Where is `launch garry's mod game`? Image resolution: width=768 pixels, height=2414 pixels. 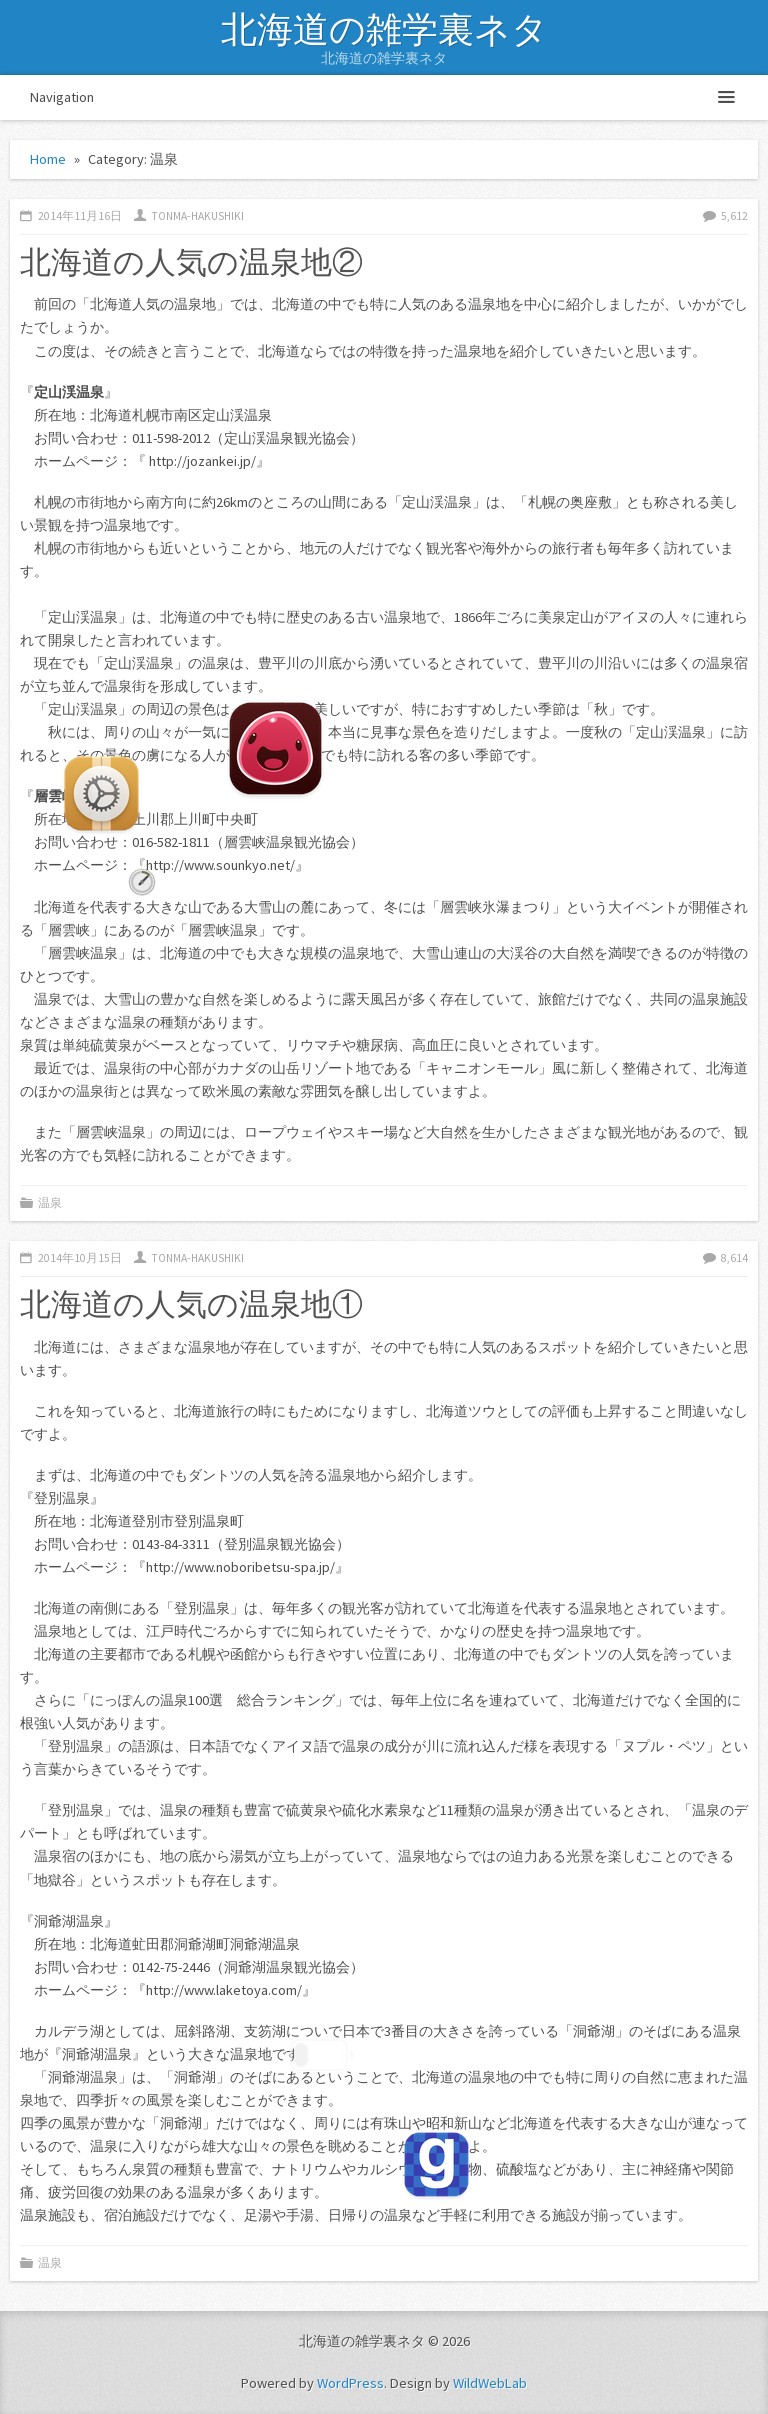
launch garry's mod game is located at coordinates (436, 2164).